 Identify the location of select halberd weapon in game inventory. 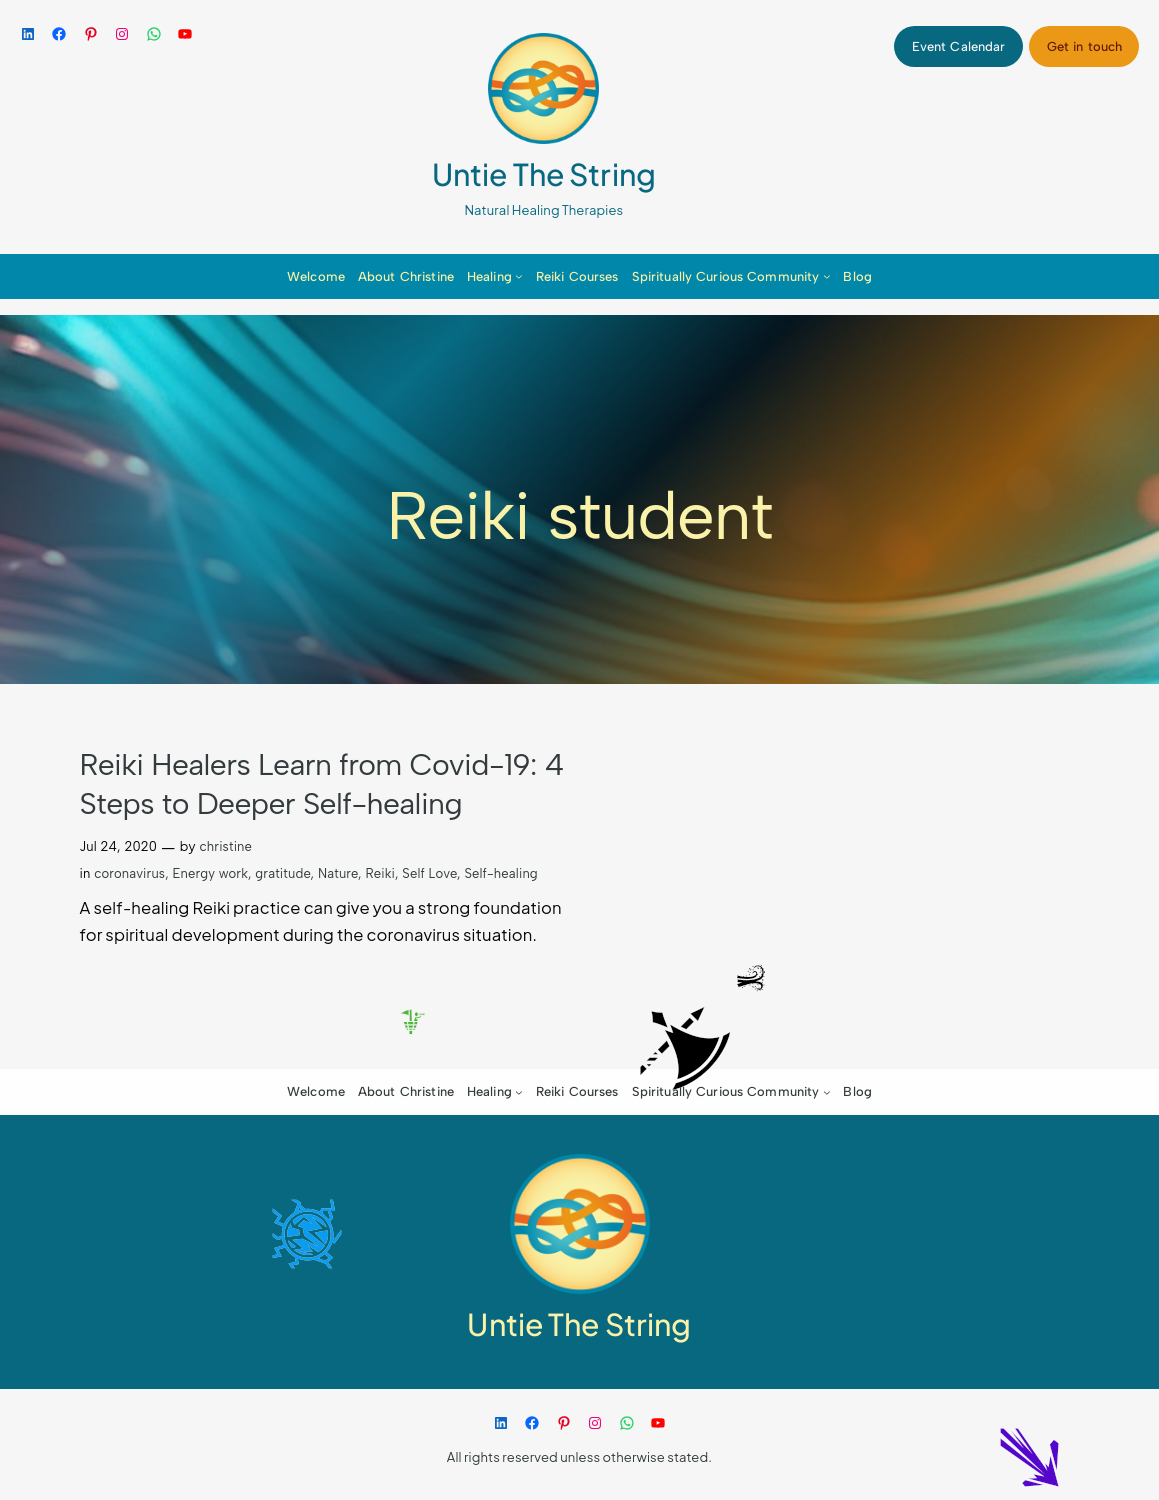
(685, 1048).